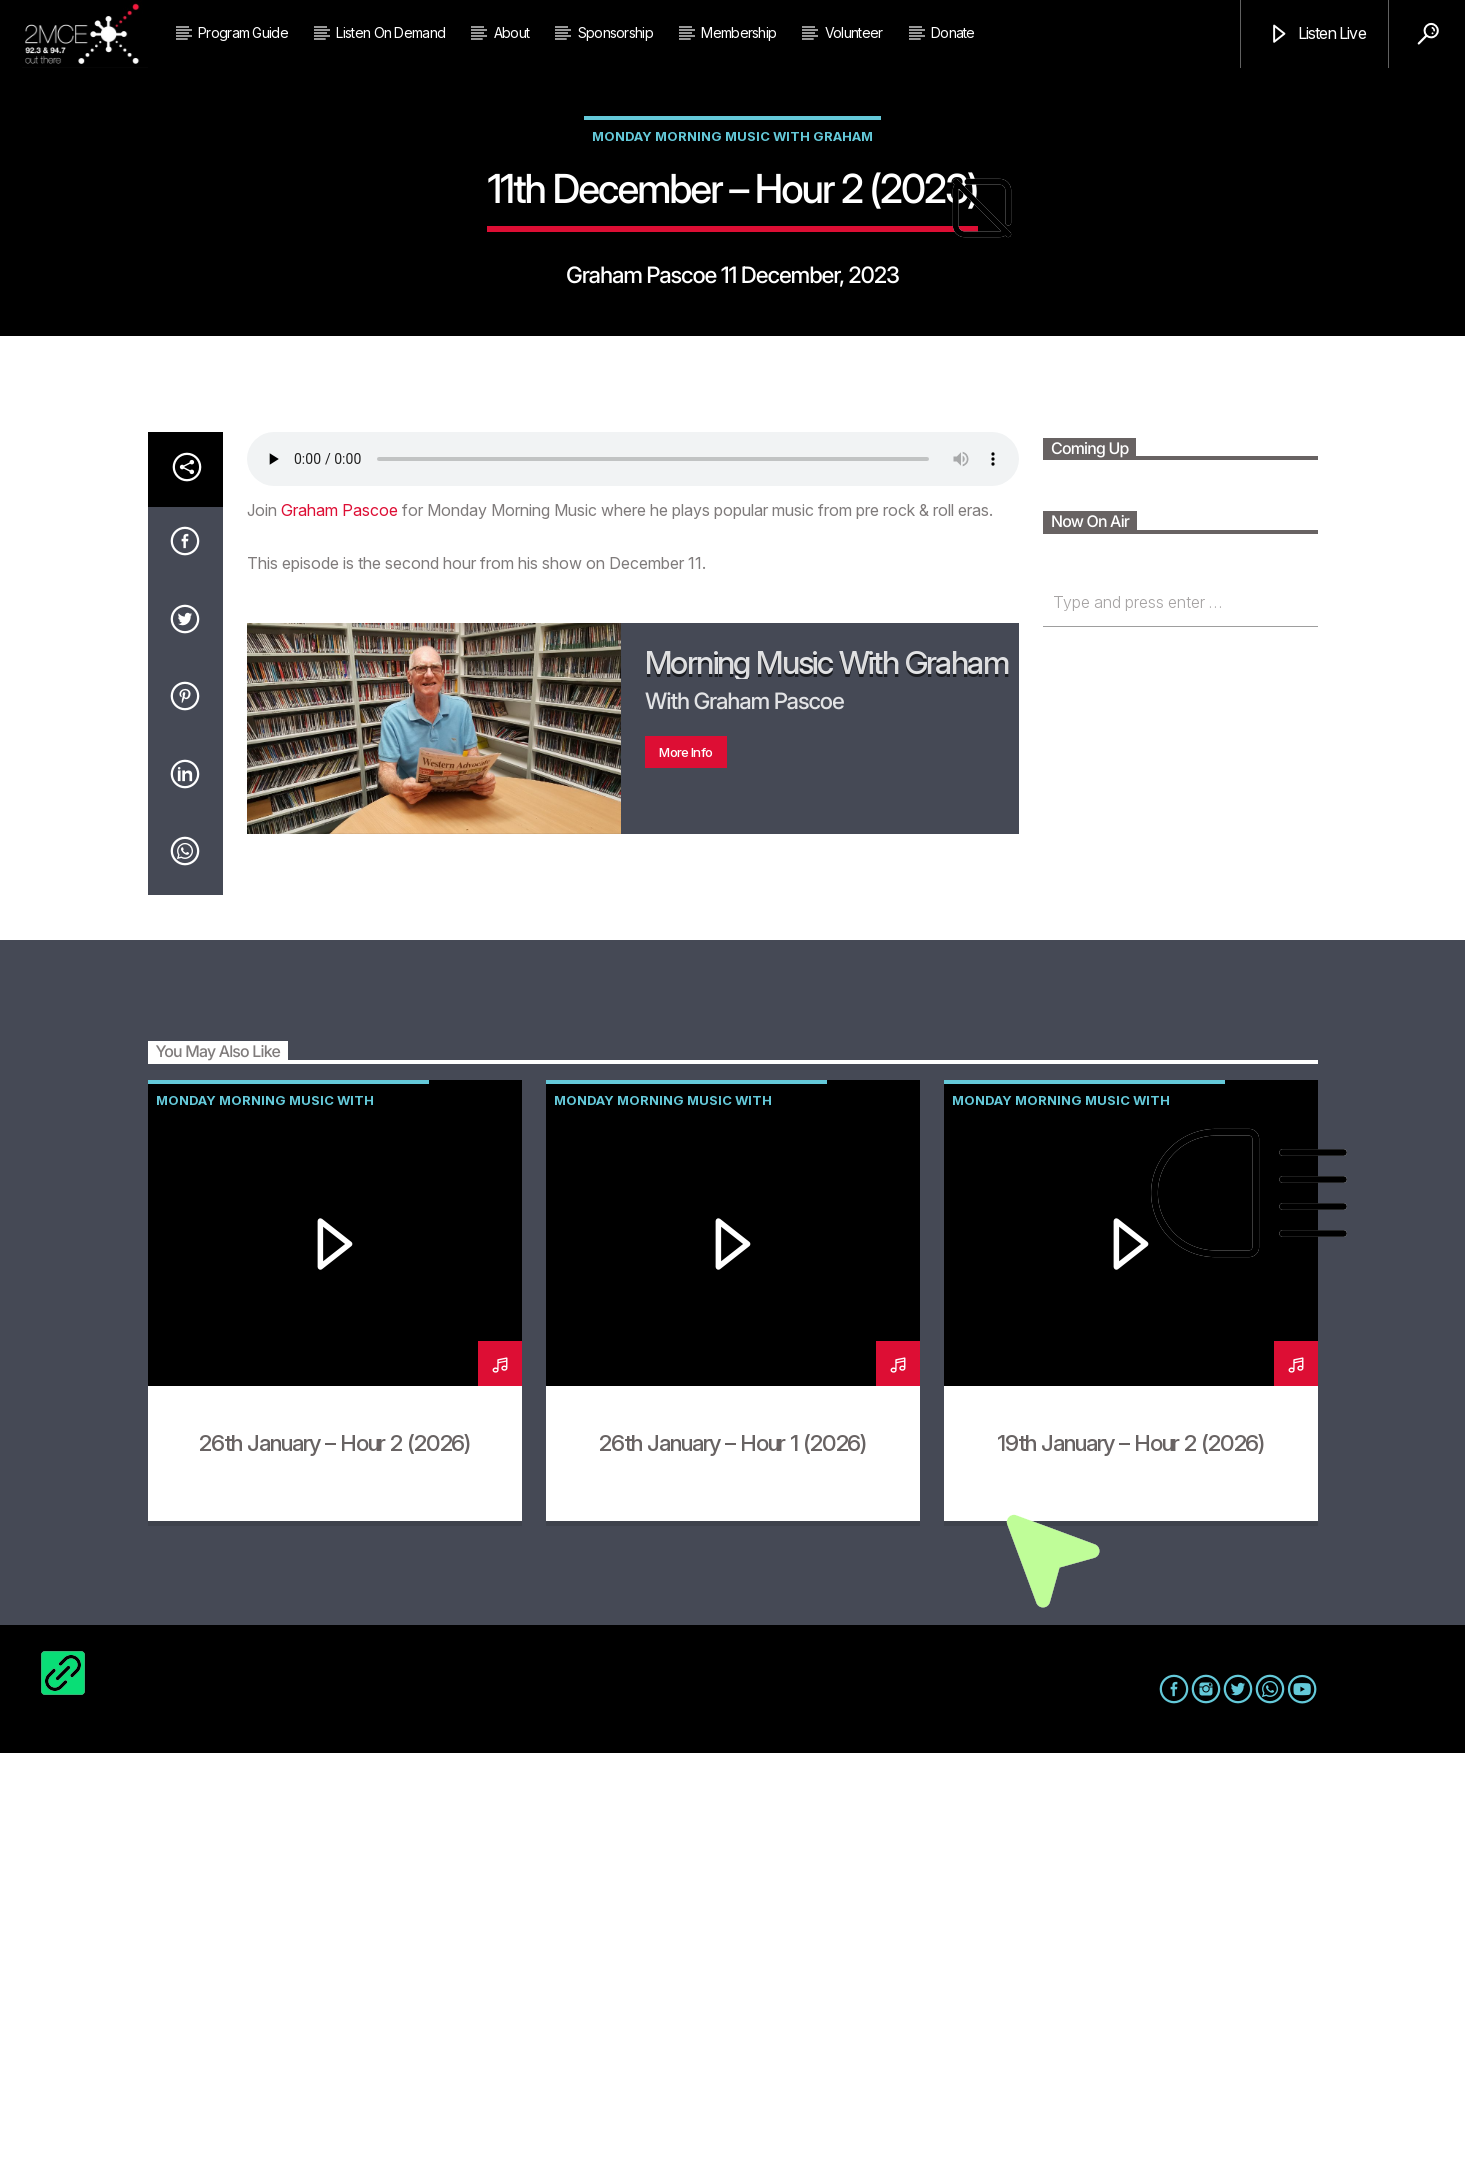 The image size is (1465, 2157). What do you see at coordinates (1046, 1554) in the screenshot?
I see `tap to navigate to a destination` at bounding box center [1046, 1554].